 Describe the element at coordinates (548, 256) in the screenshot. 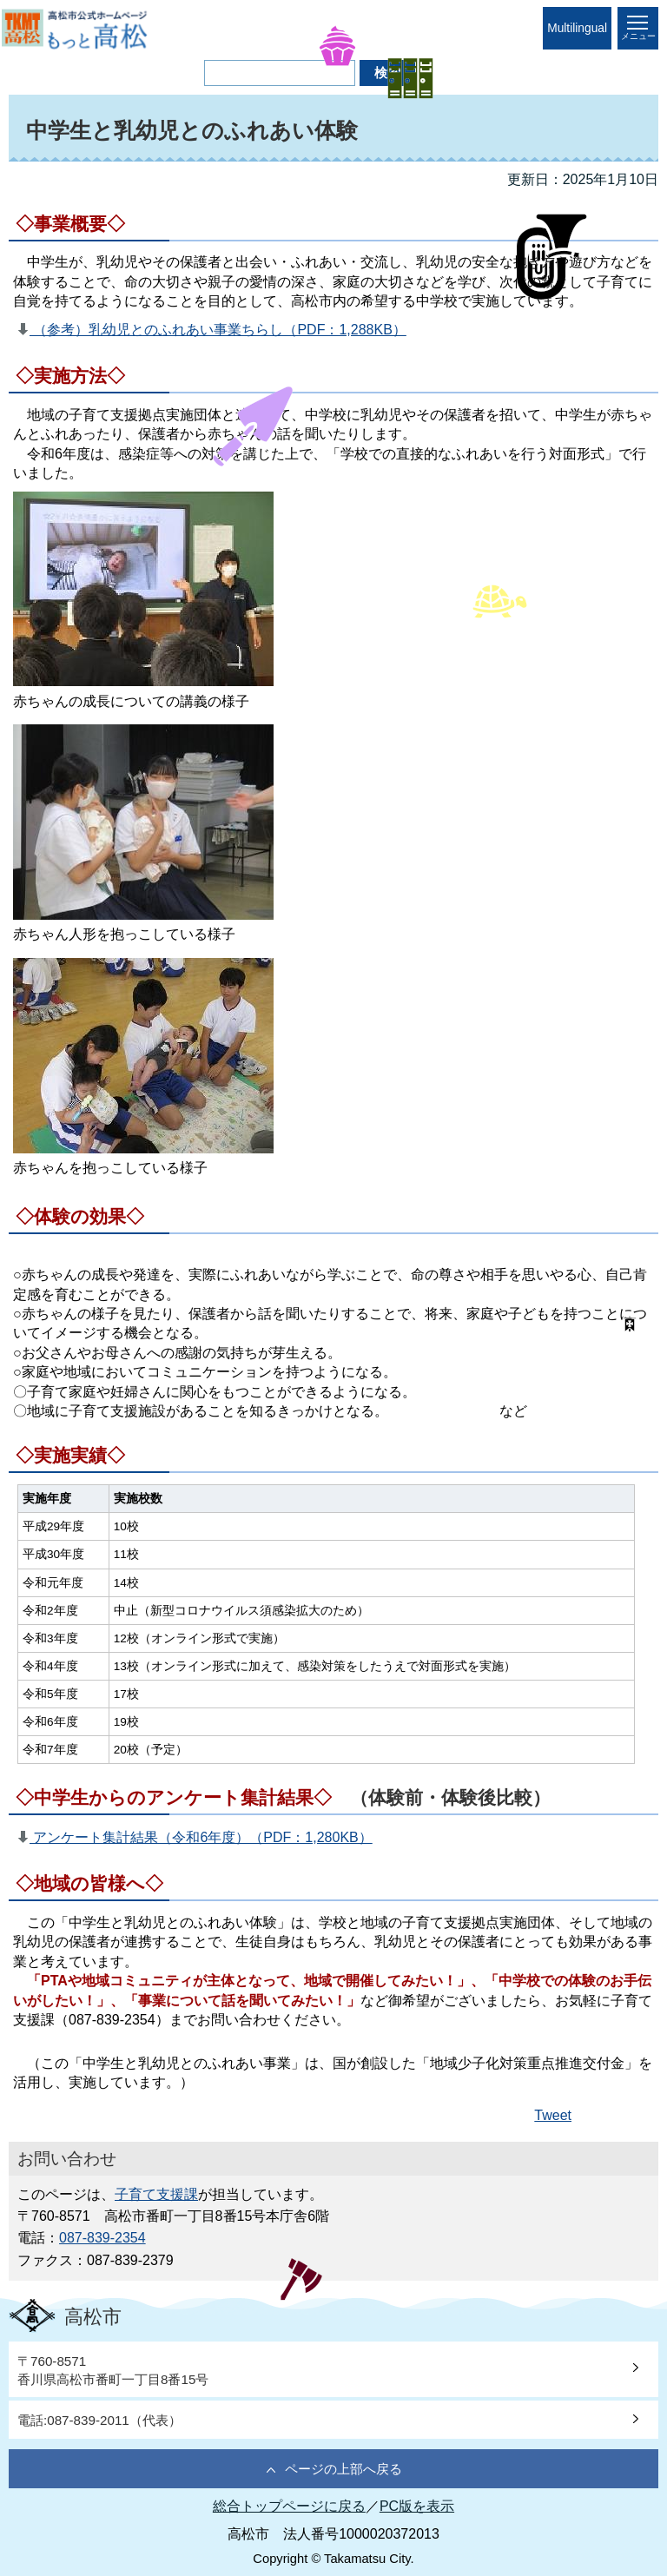

I see `select tuba as your instrument` at that location.